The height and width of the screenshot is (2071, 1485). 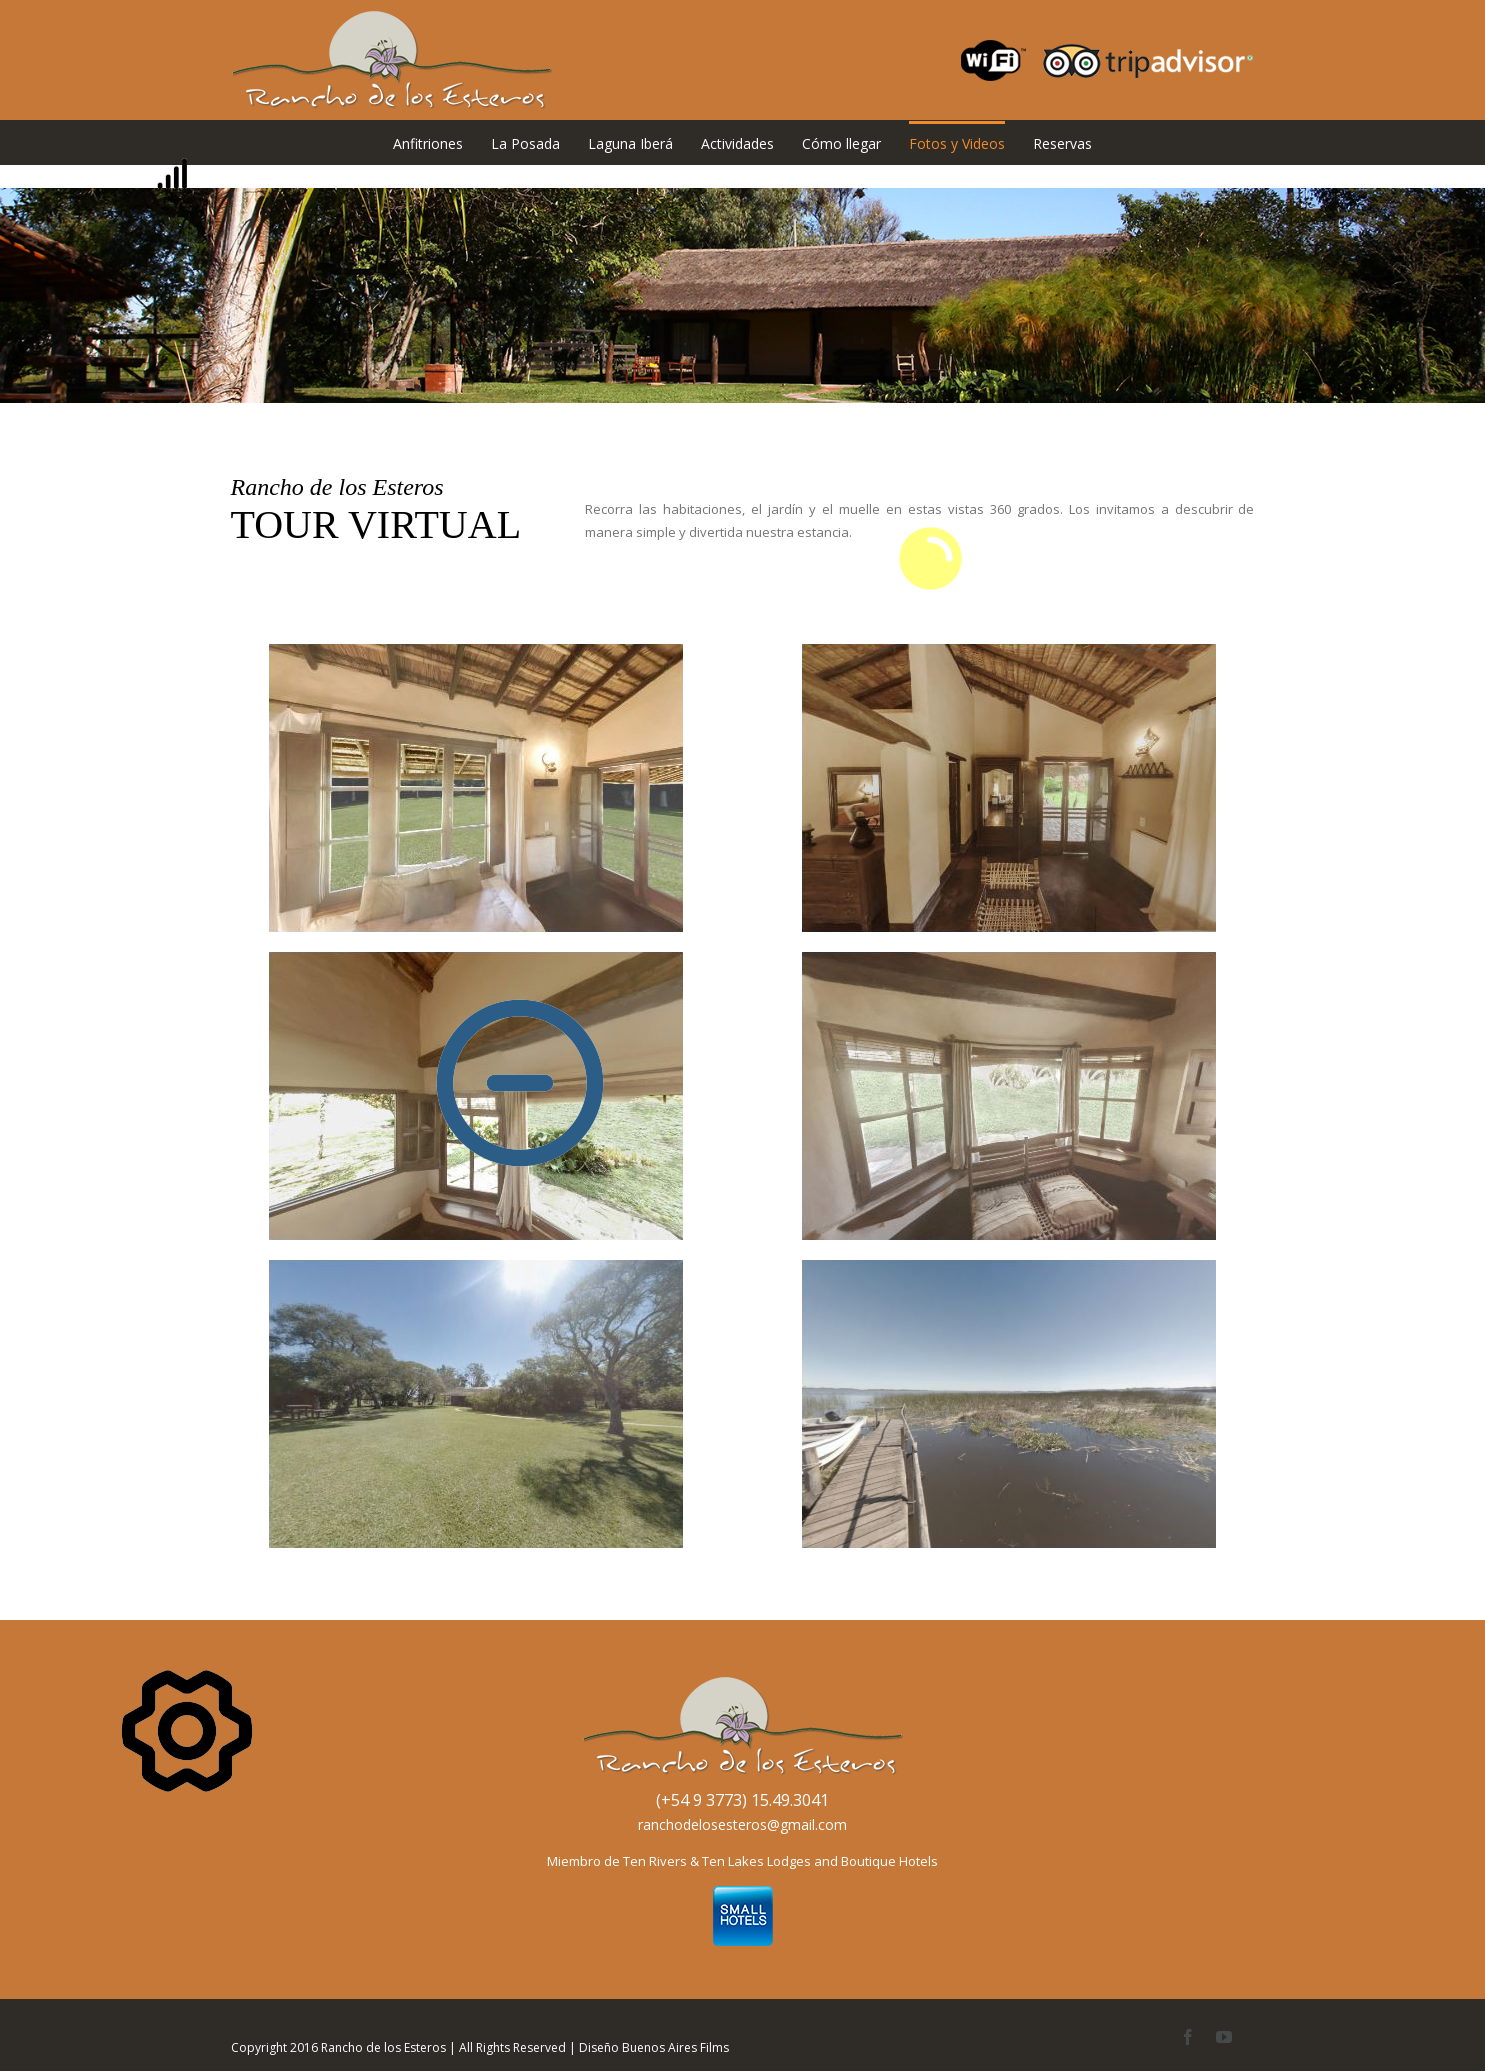 What do you see at coordinates (178, 172) in the screenshot?
I see `indicates strong cellular network signal` at bounding box center [178, 172].